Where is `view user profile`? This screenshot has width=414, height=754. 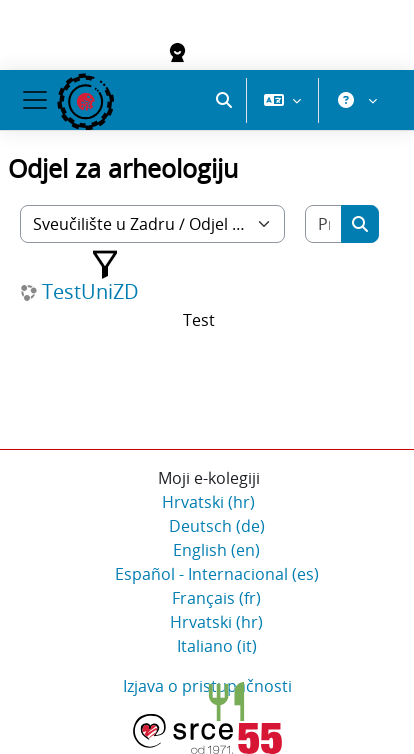
view user profile is located at coordinates (177, 52).